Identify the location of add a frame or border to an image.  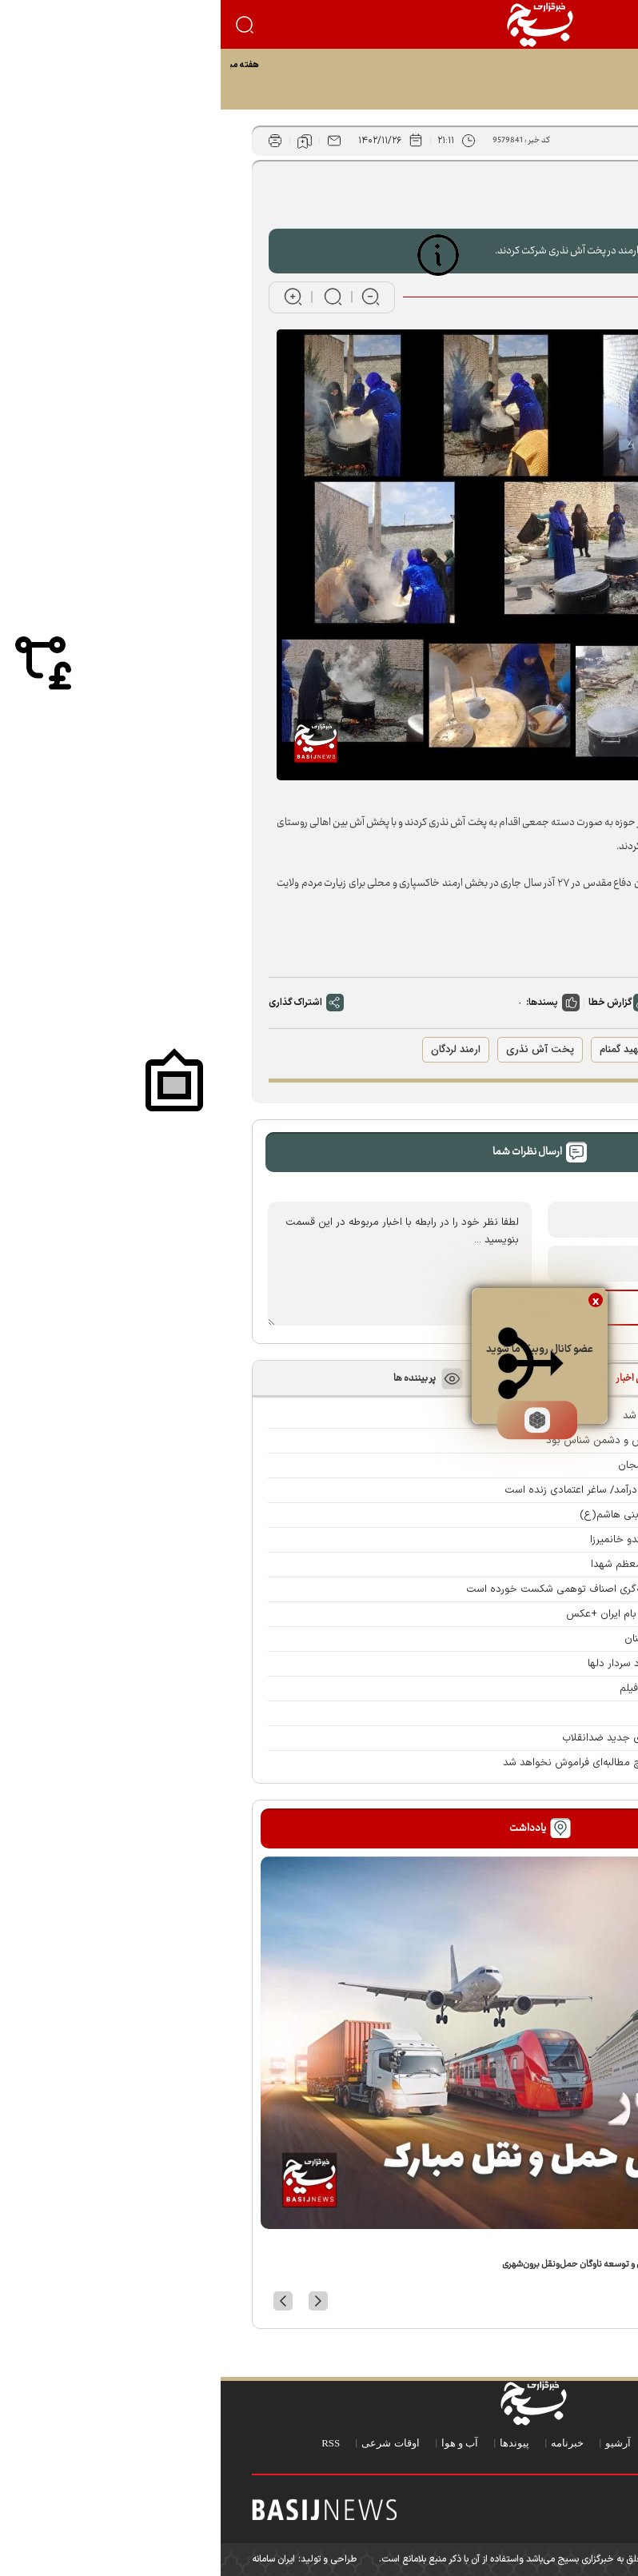
(174, 1083).